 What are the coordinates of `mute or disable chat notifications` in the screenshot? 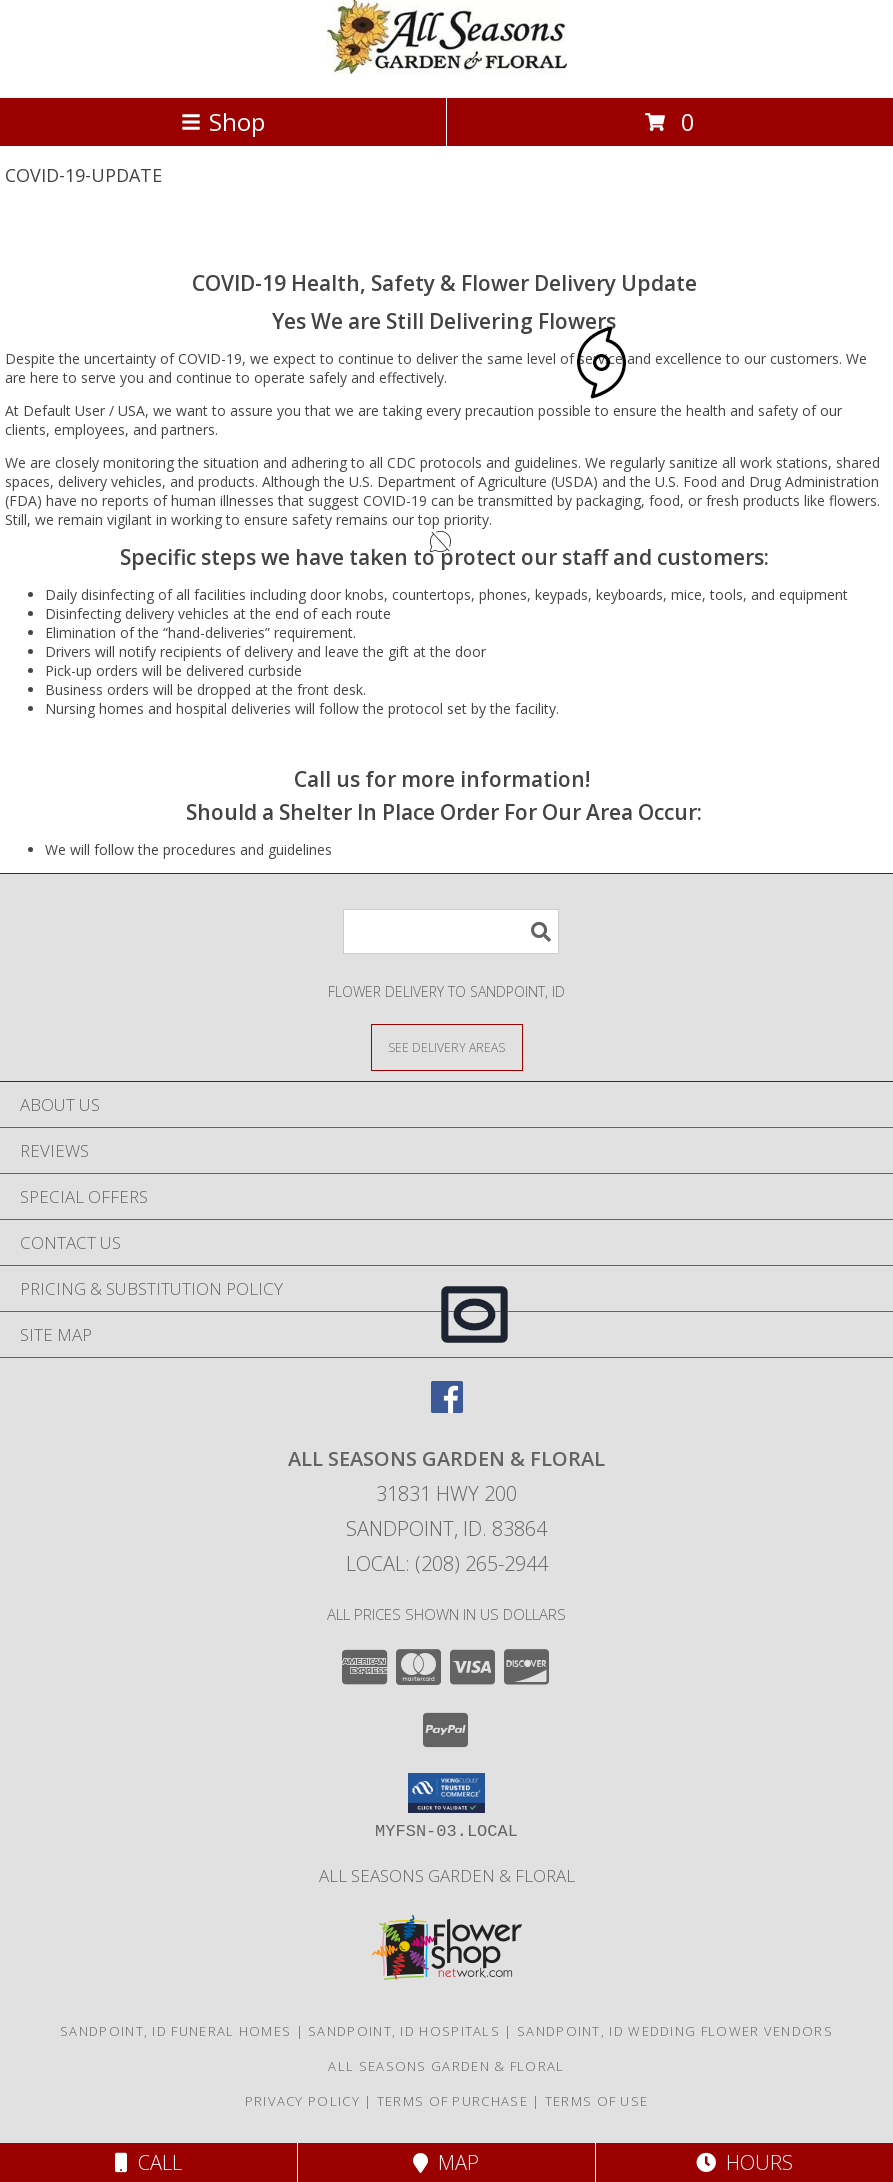 It's located at (440, 541).